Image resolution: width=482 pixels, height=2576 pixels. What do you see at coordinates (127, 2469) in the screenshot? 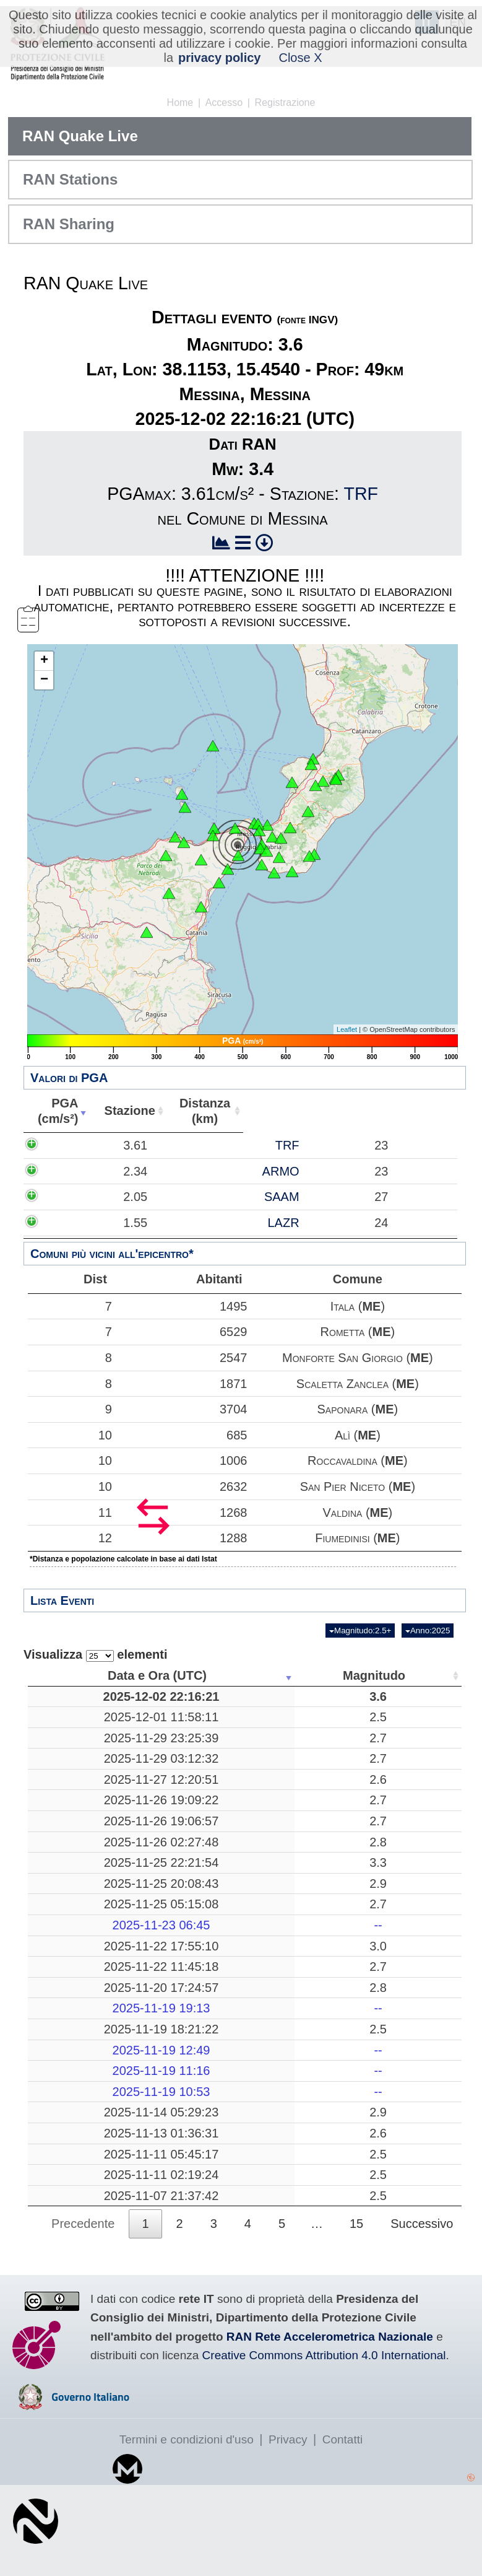
I see `monero cryptocurrency logo` at bounding box center [127, 2469].